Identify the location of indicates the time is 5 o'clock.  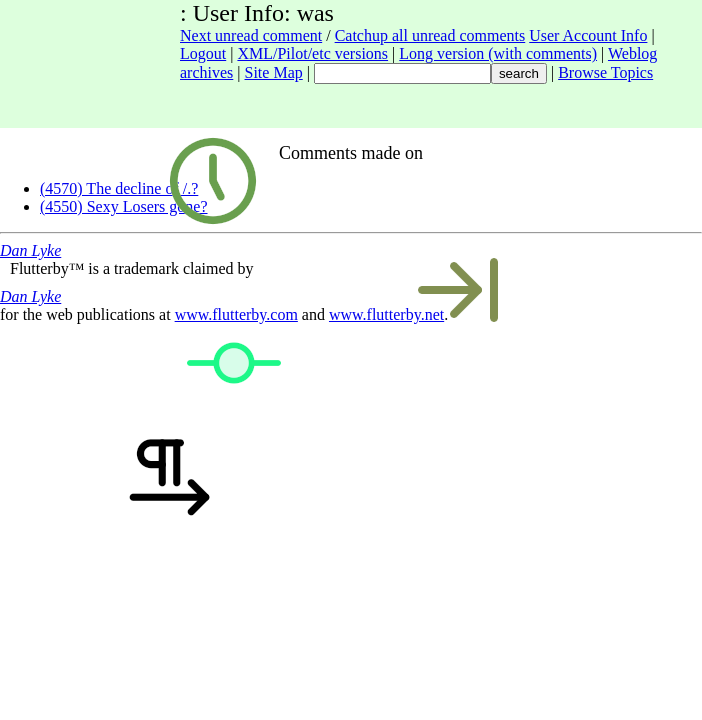
(213, 181).